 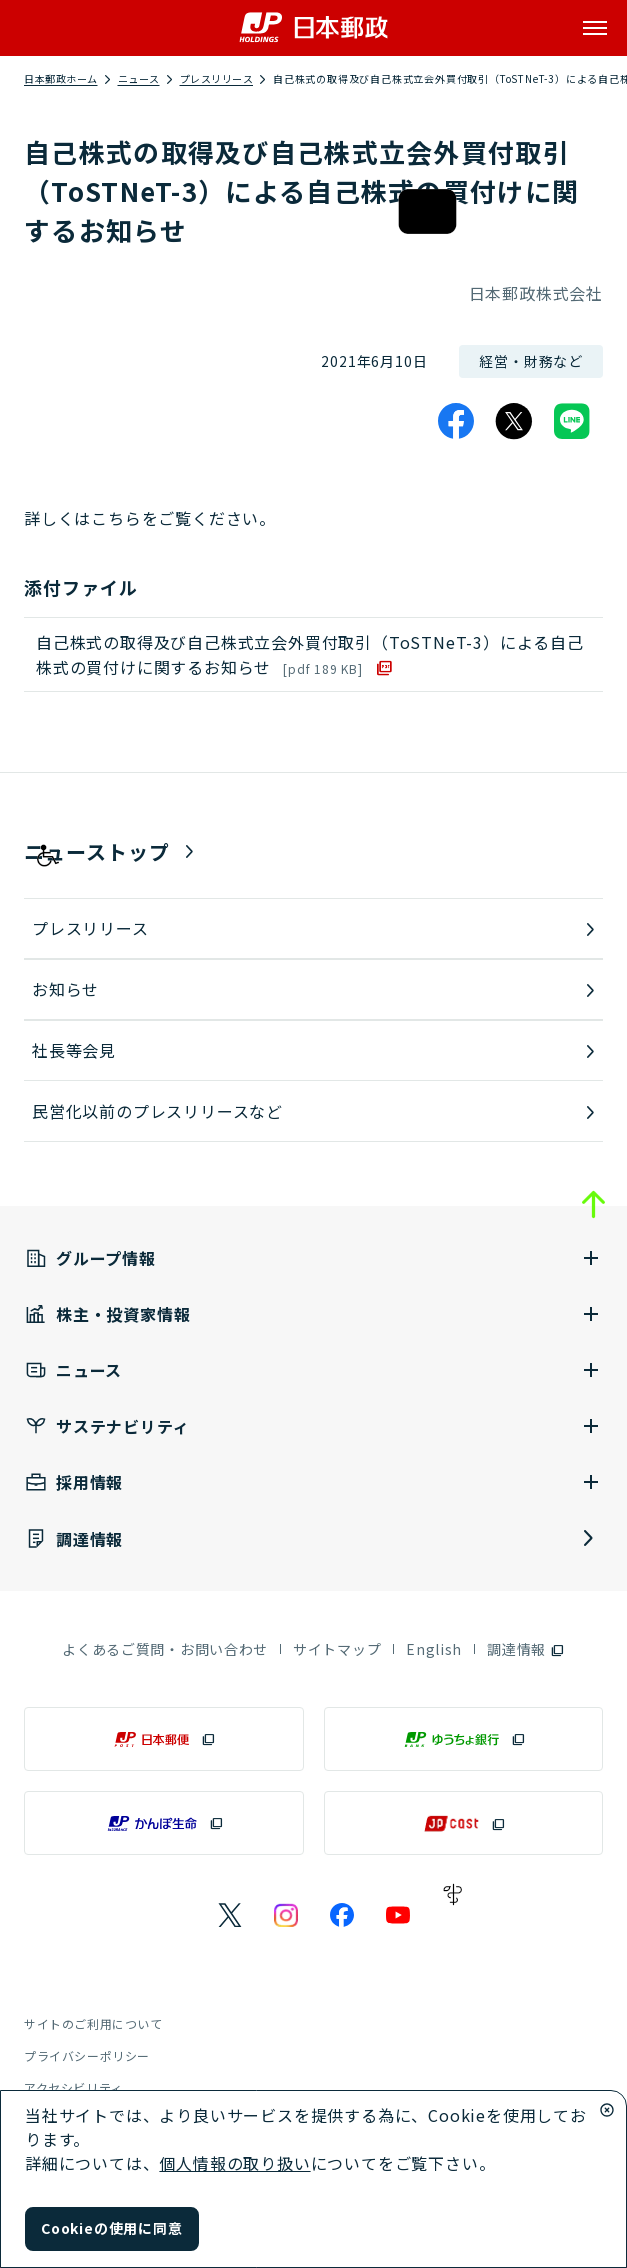 I want to click on scroll to top of page, so click(x=593, y=1204).